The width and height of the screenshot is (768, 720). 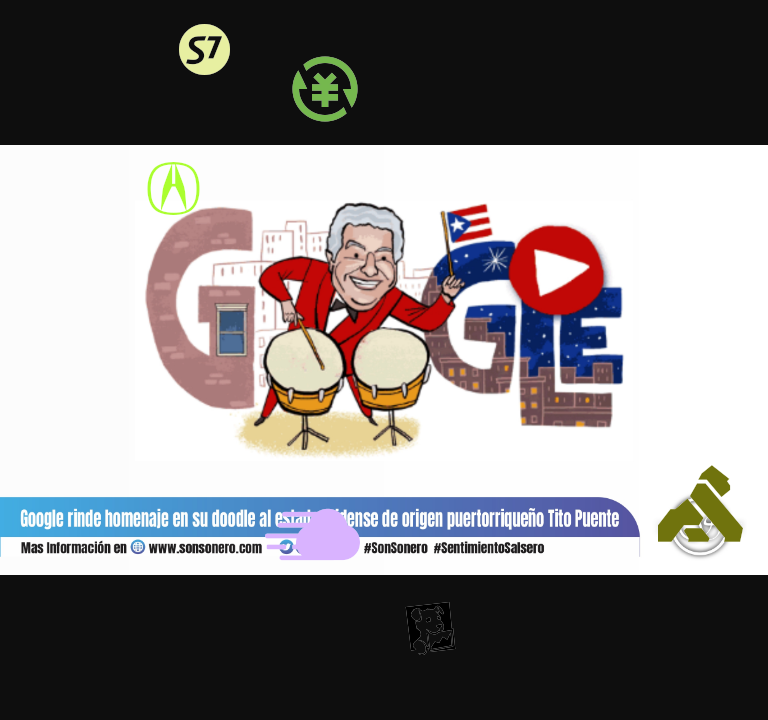 What do you see at coordinates (312, 534) in the screenshot?
I see `cloudways hosting platform logo` at bounding box center [312, 534].